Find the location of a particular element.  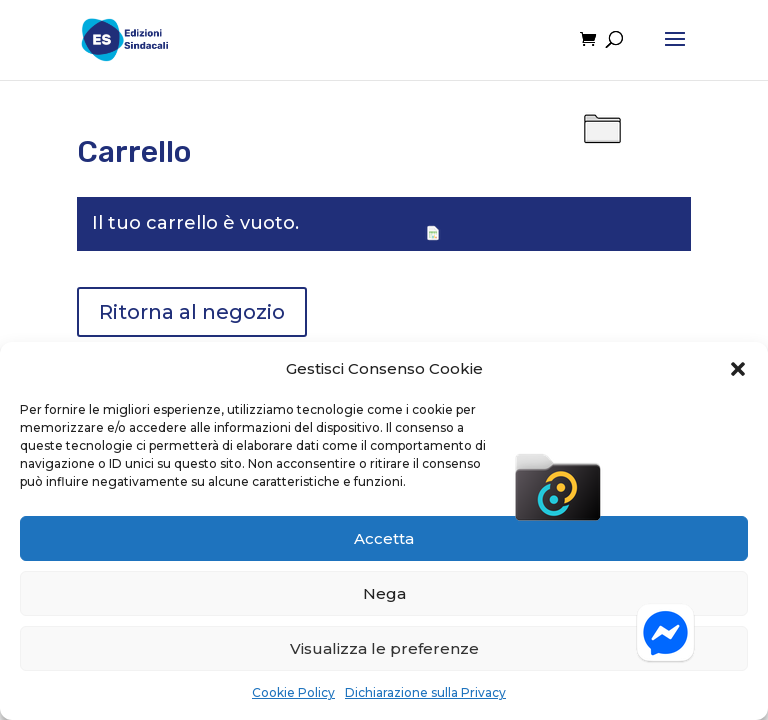

open facebook messenger app is located at coordinates (665, 632).